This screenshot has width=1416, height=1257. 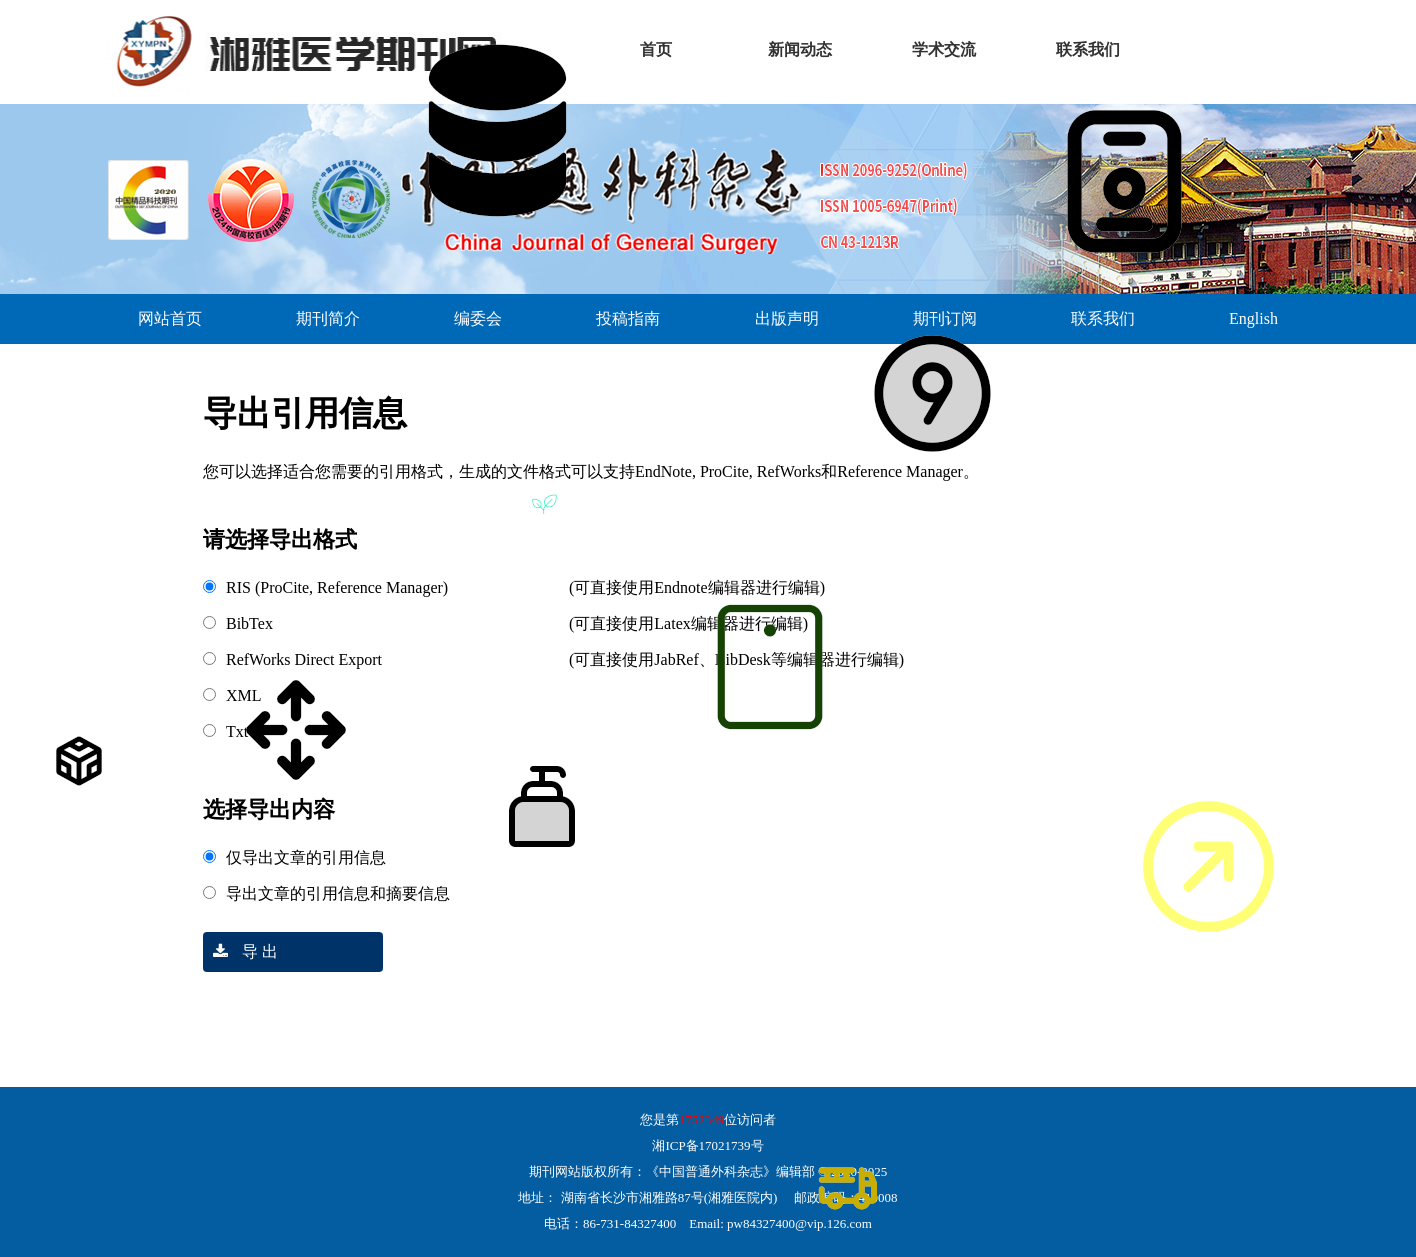 I want to click on access hygiene or handwashing reminders, so click(x=542, y=808).